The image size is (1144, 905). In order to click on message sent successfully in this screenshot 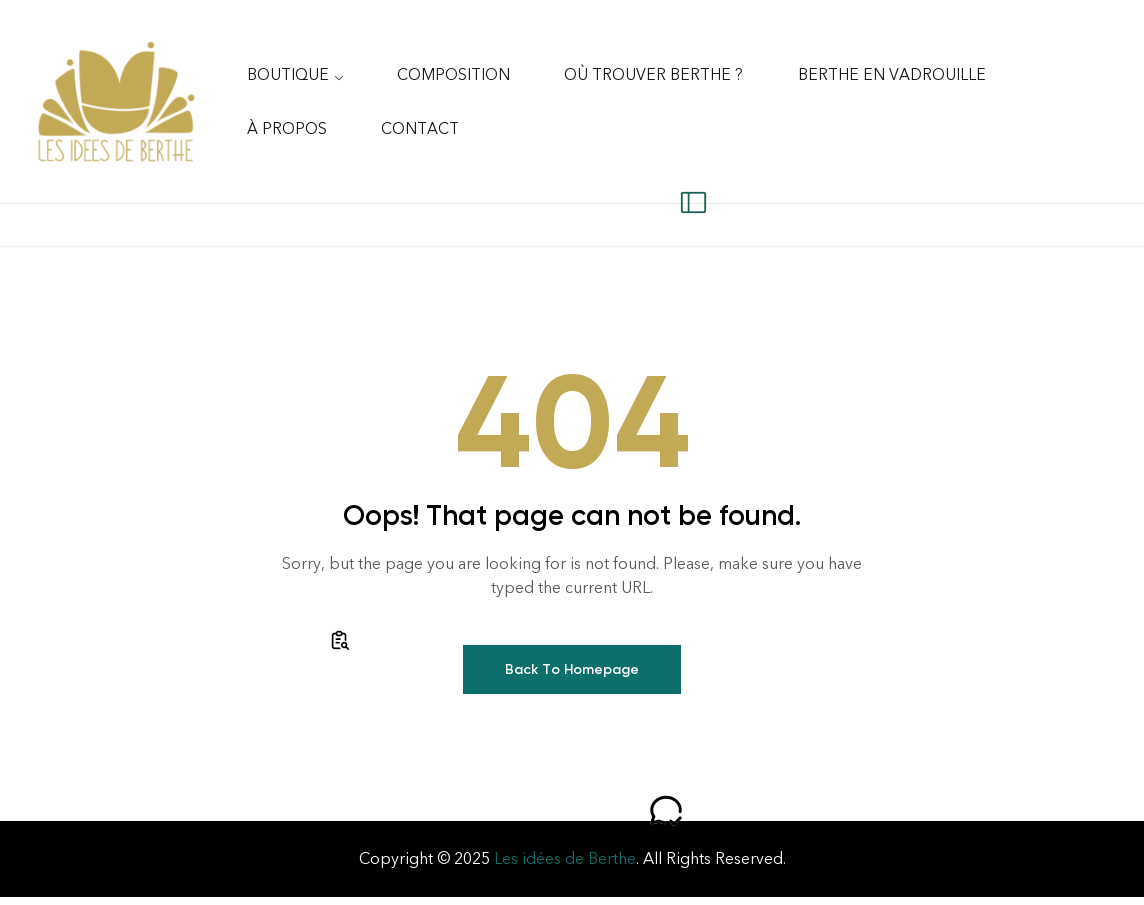, I will do `click(666, 810)`.